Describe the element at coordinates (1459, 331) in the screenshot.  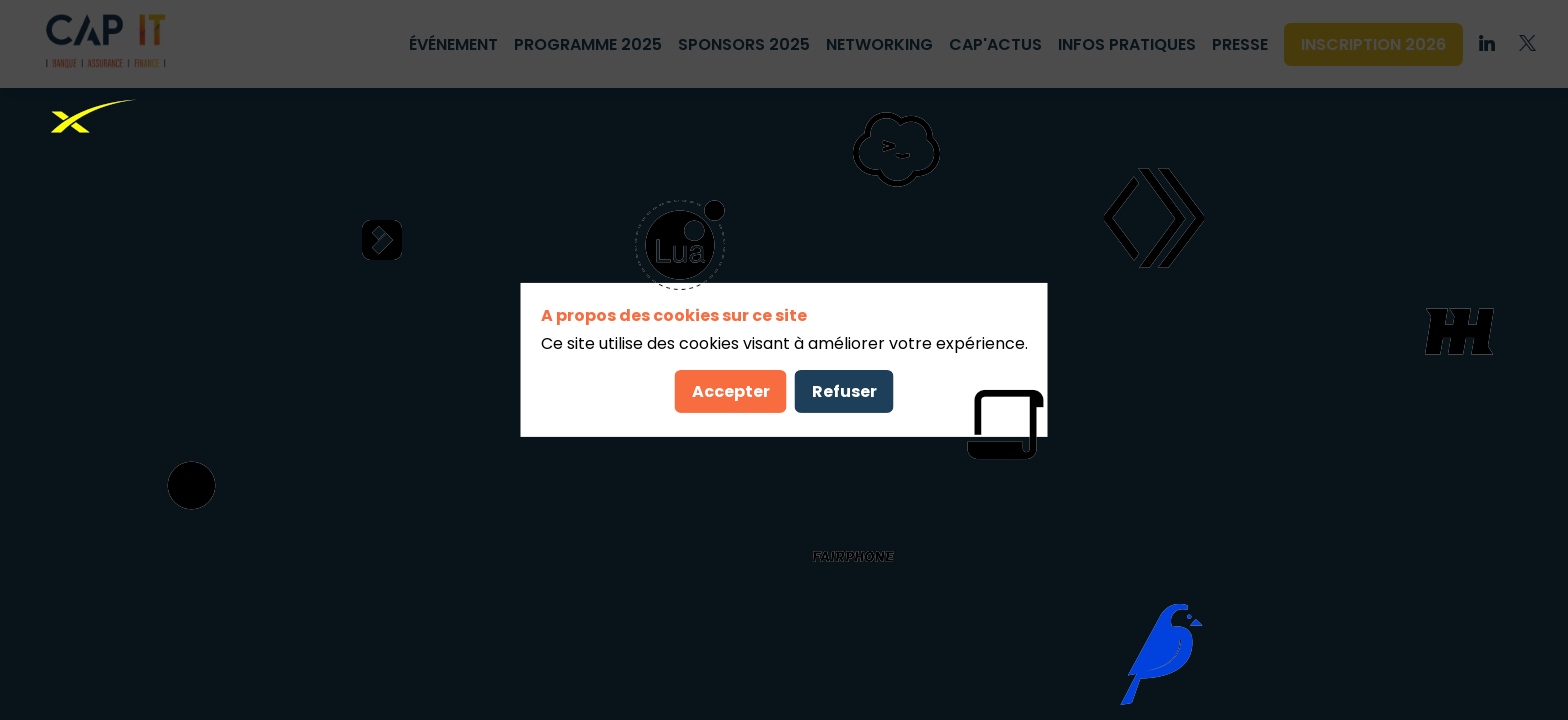
I see `open the Car Throttle app` at that location.